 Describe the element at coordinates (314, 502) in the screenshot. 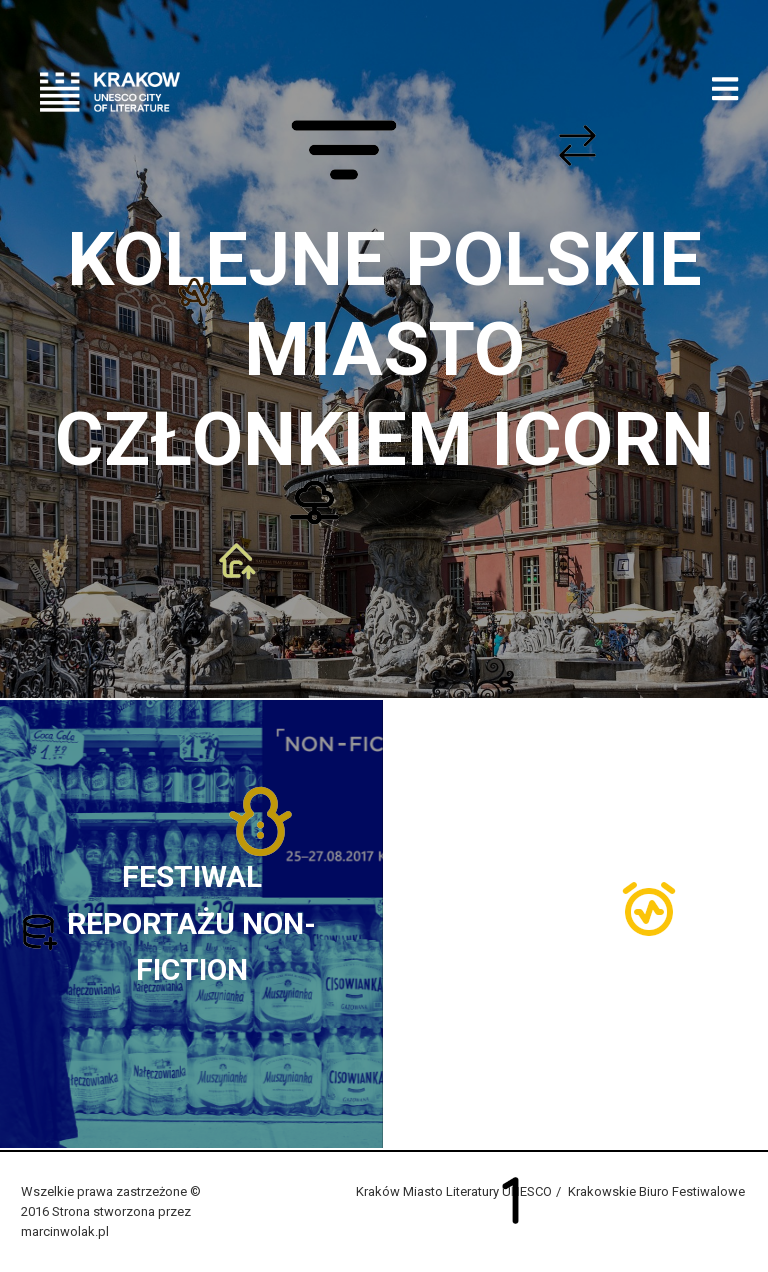

I see `cloud data sync or connection status` at that location.